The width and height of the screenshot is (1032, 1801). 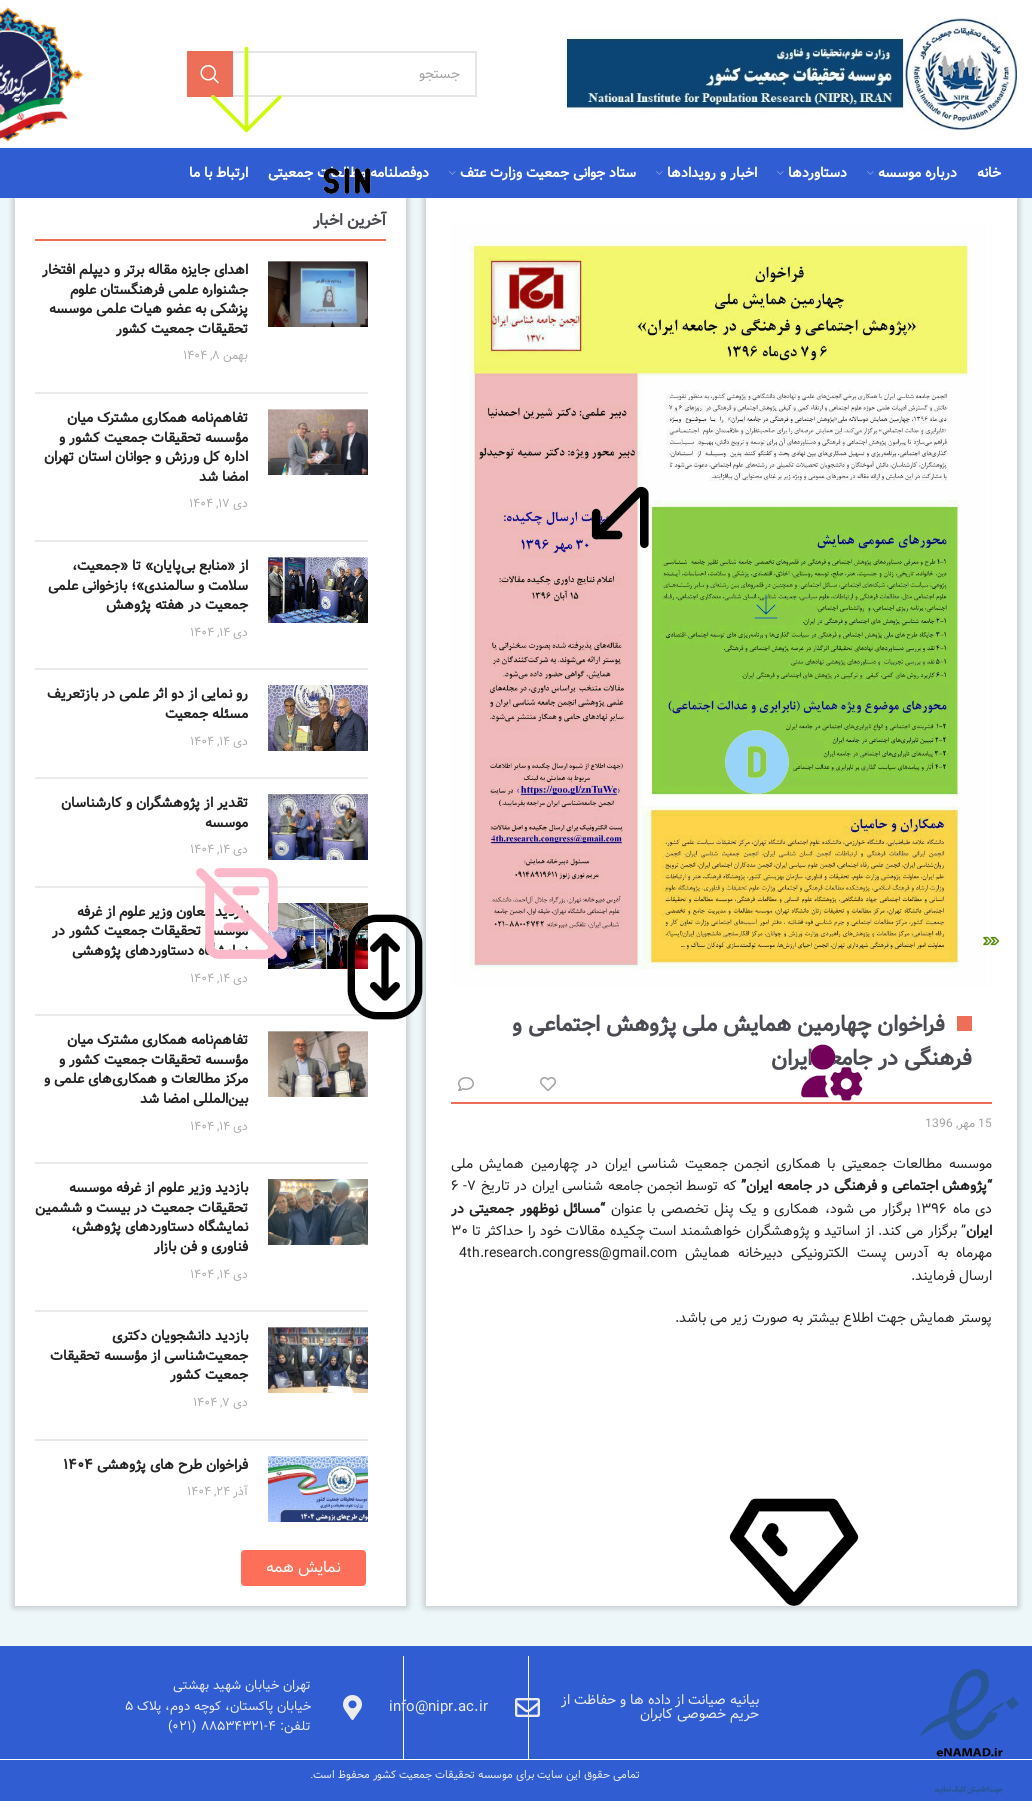 What do you see at coordinates (385, 967) in the screenshot?
I see `scroll up and down on the page` at bounding box center [385, 967].